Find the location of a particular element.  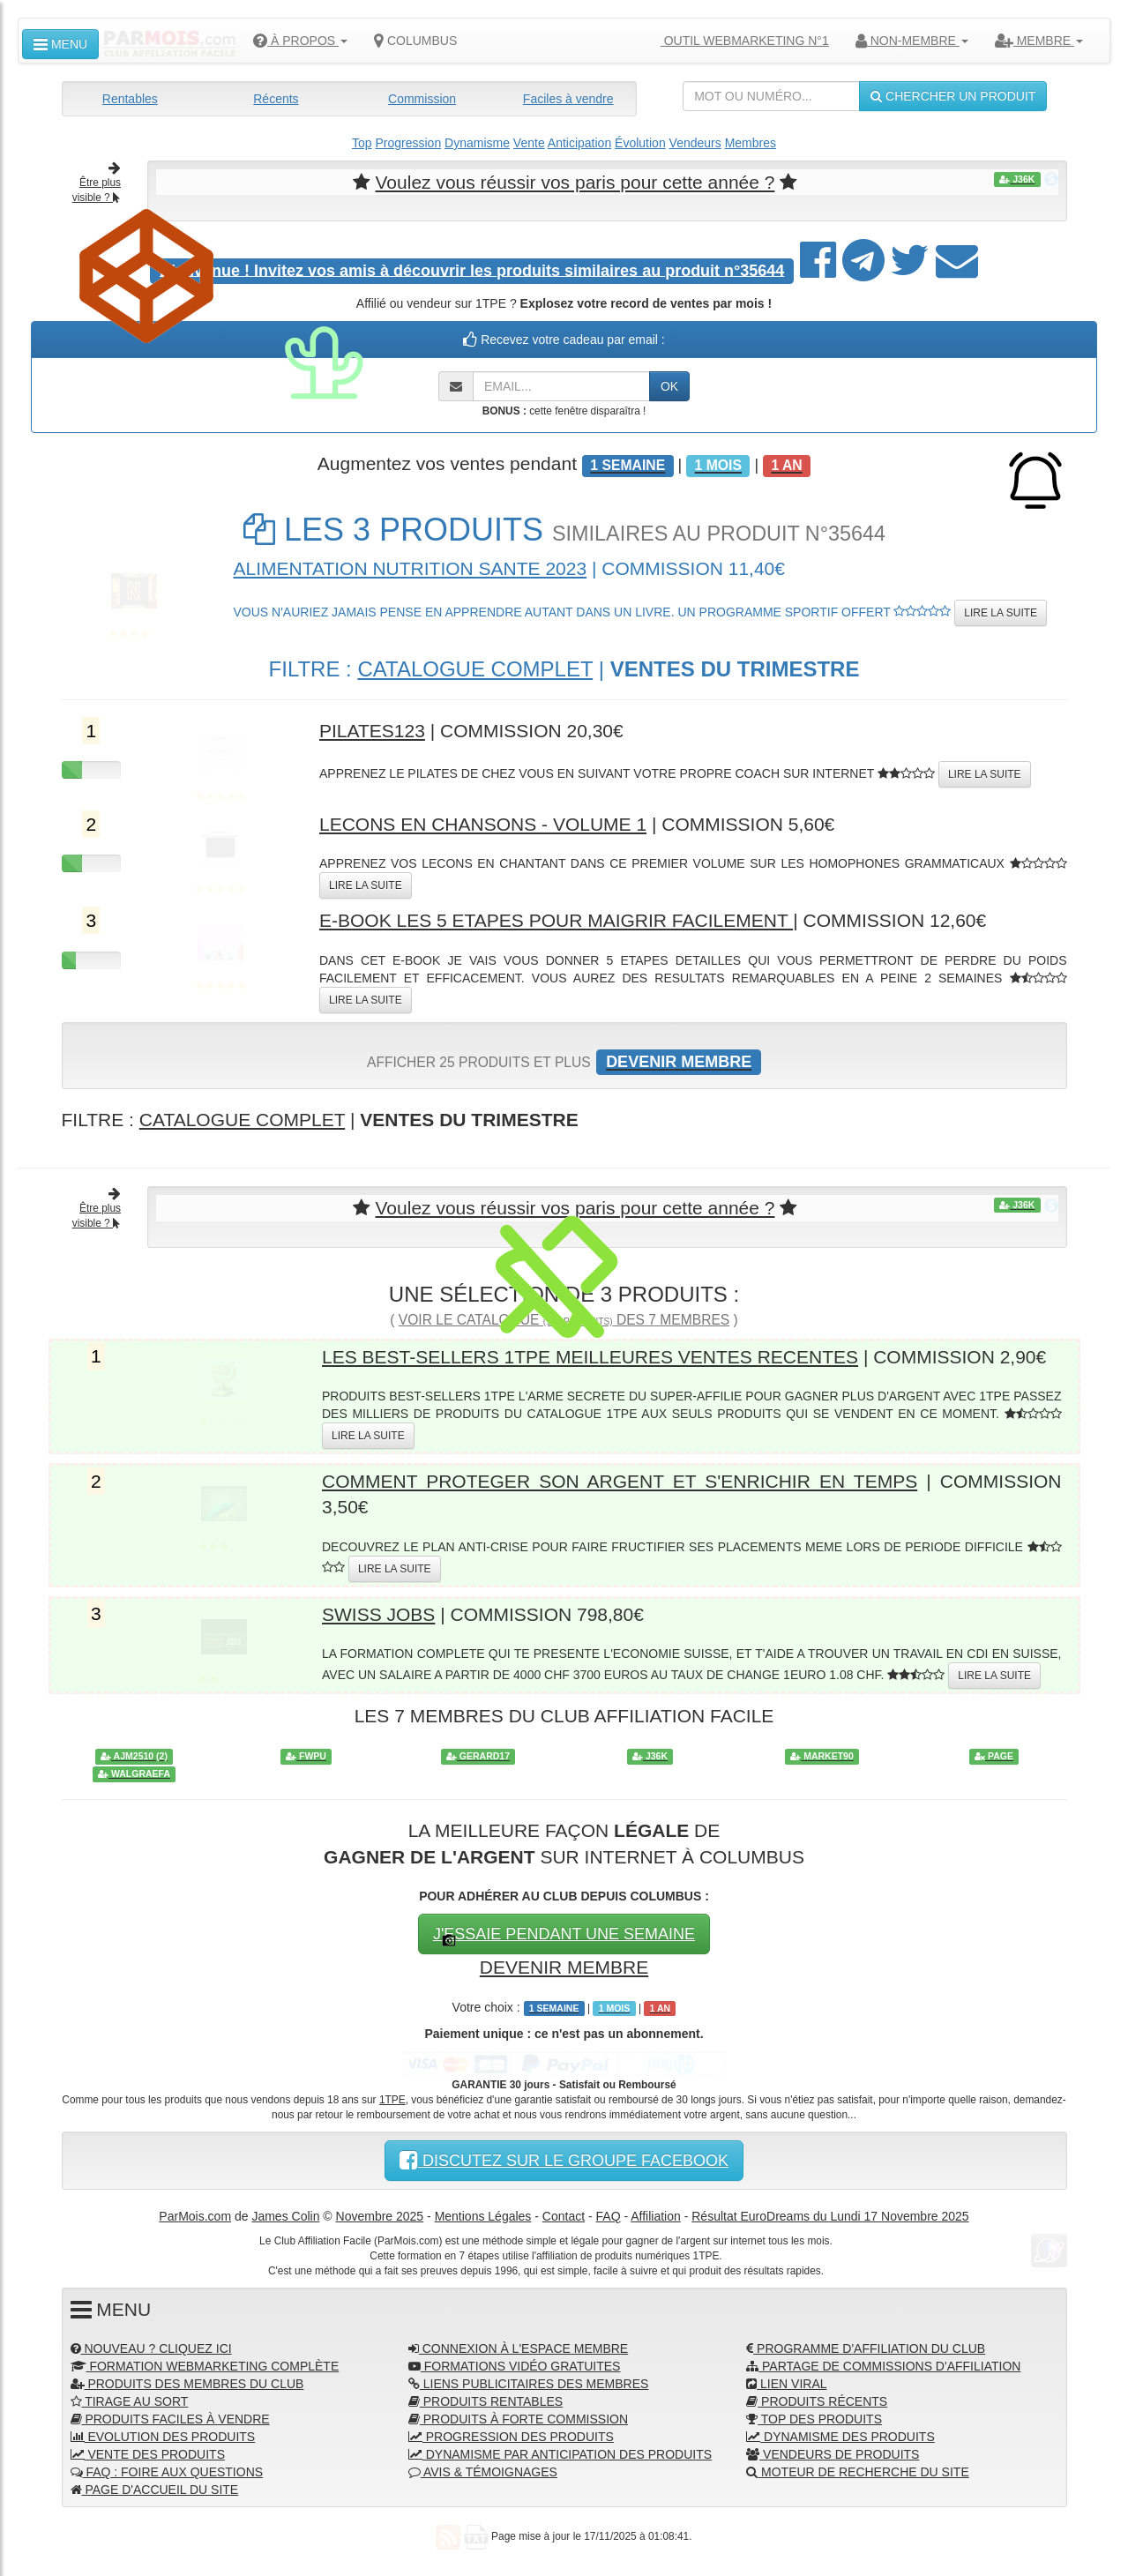

indicates new notifications or alerts is located at coordinates (1035, 482).